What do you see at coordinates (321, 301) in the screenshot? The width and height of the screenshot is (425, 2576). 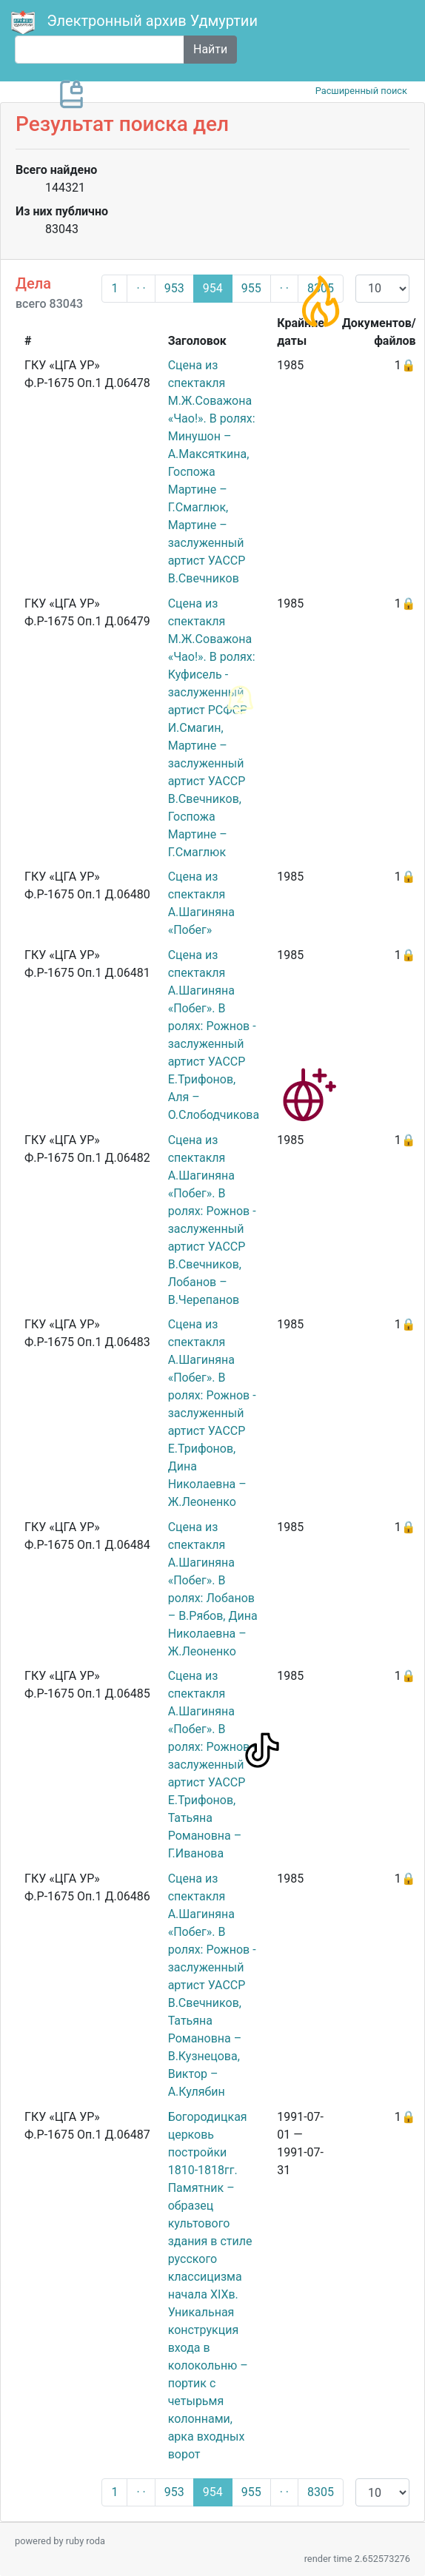 I see `indicates trending or popular content` at bounding box center [321, 301].